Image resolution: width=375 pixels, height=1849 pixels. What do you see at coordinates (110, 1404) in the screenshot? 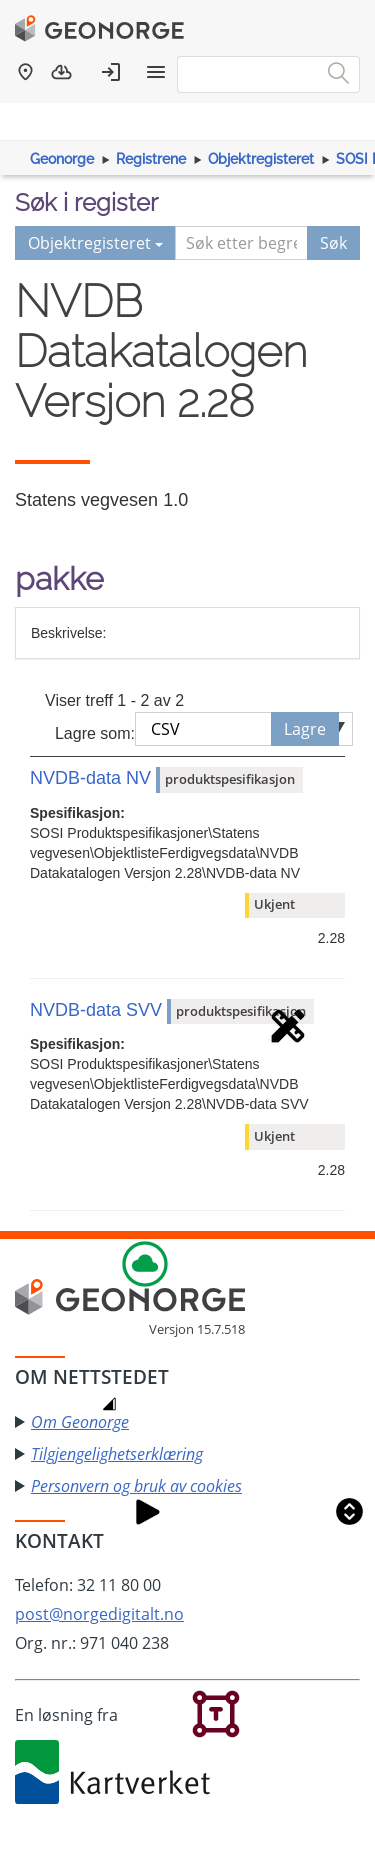
I see `indicates strong cellular network signal` at bounding box center [110, 1404].